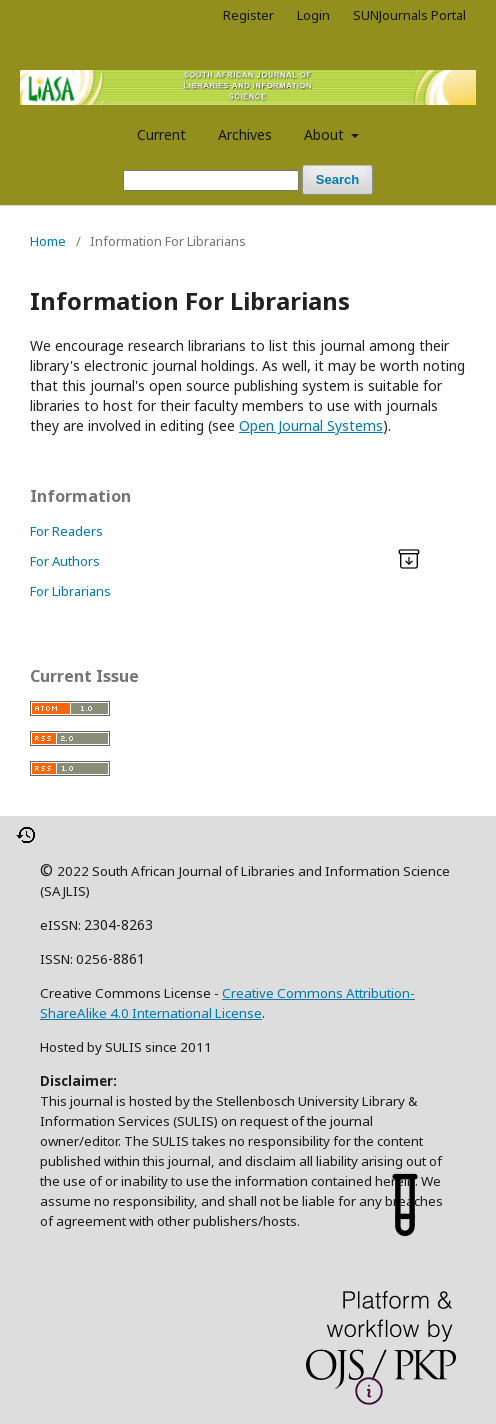 This screenshot has height=1424, width=496. What do you see at coordinates (409, 559) in the screenshot?
I see `archive this item` at bounding box center [409, 559].